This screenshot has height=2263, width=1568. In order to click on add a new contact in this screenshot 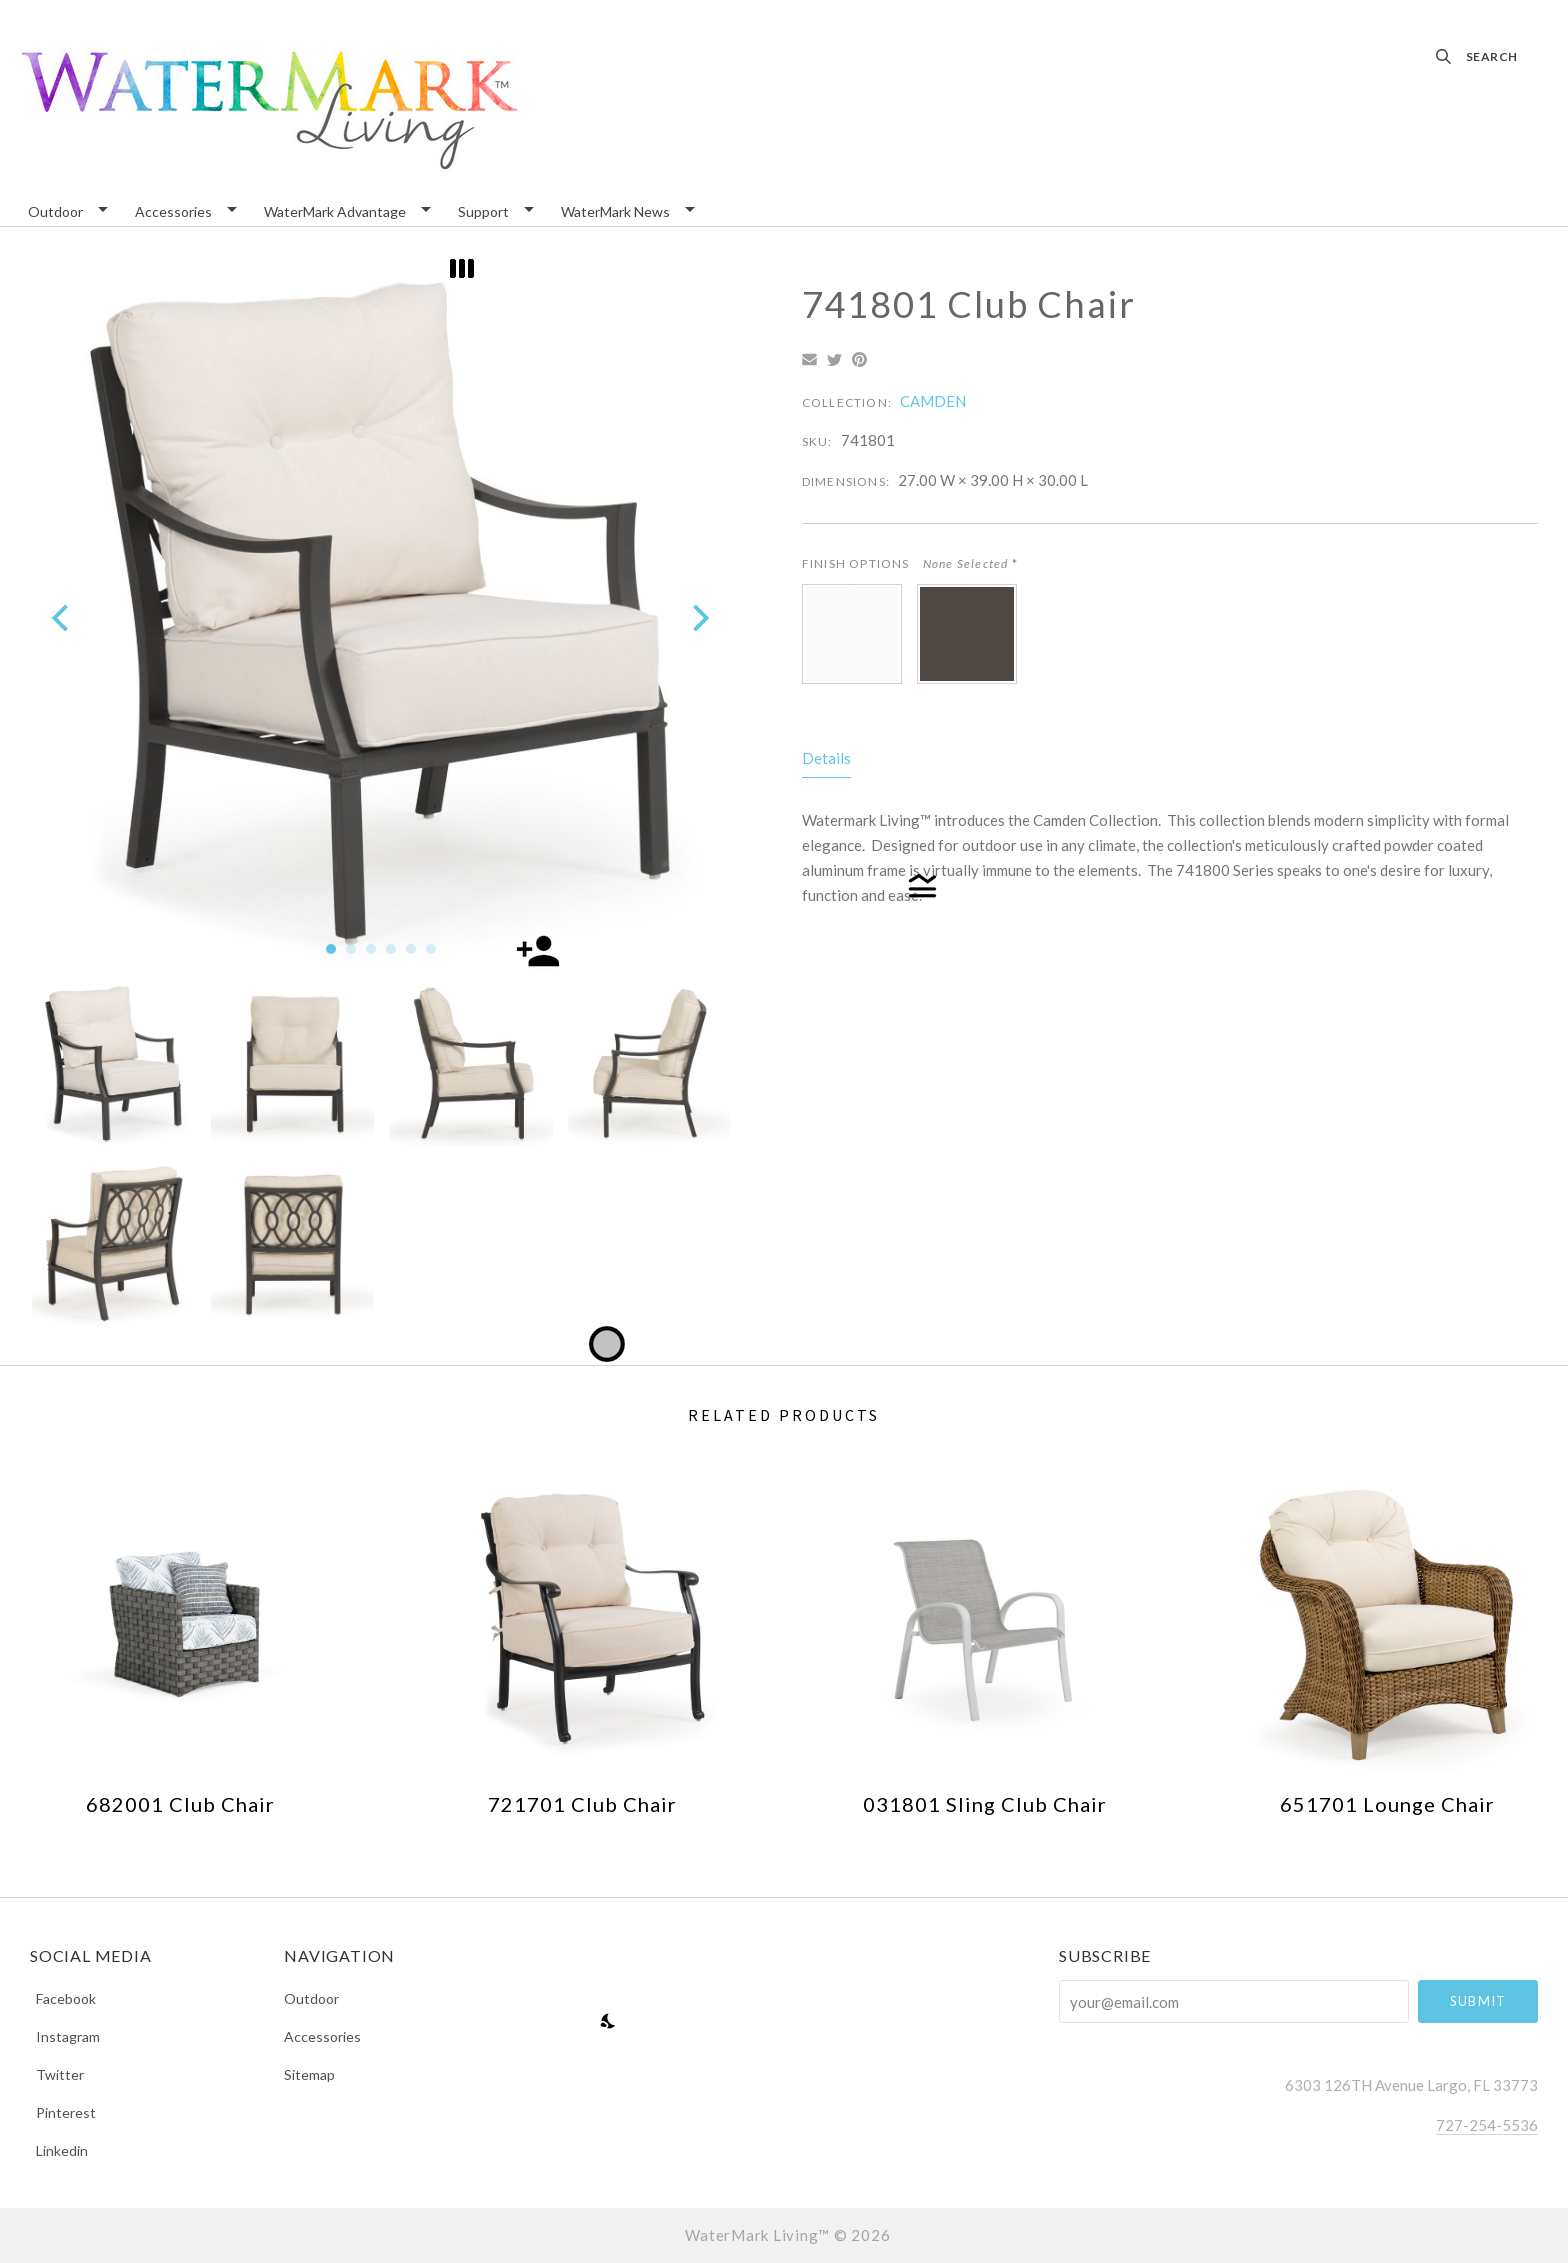, I will do `click(538, 951)`.